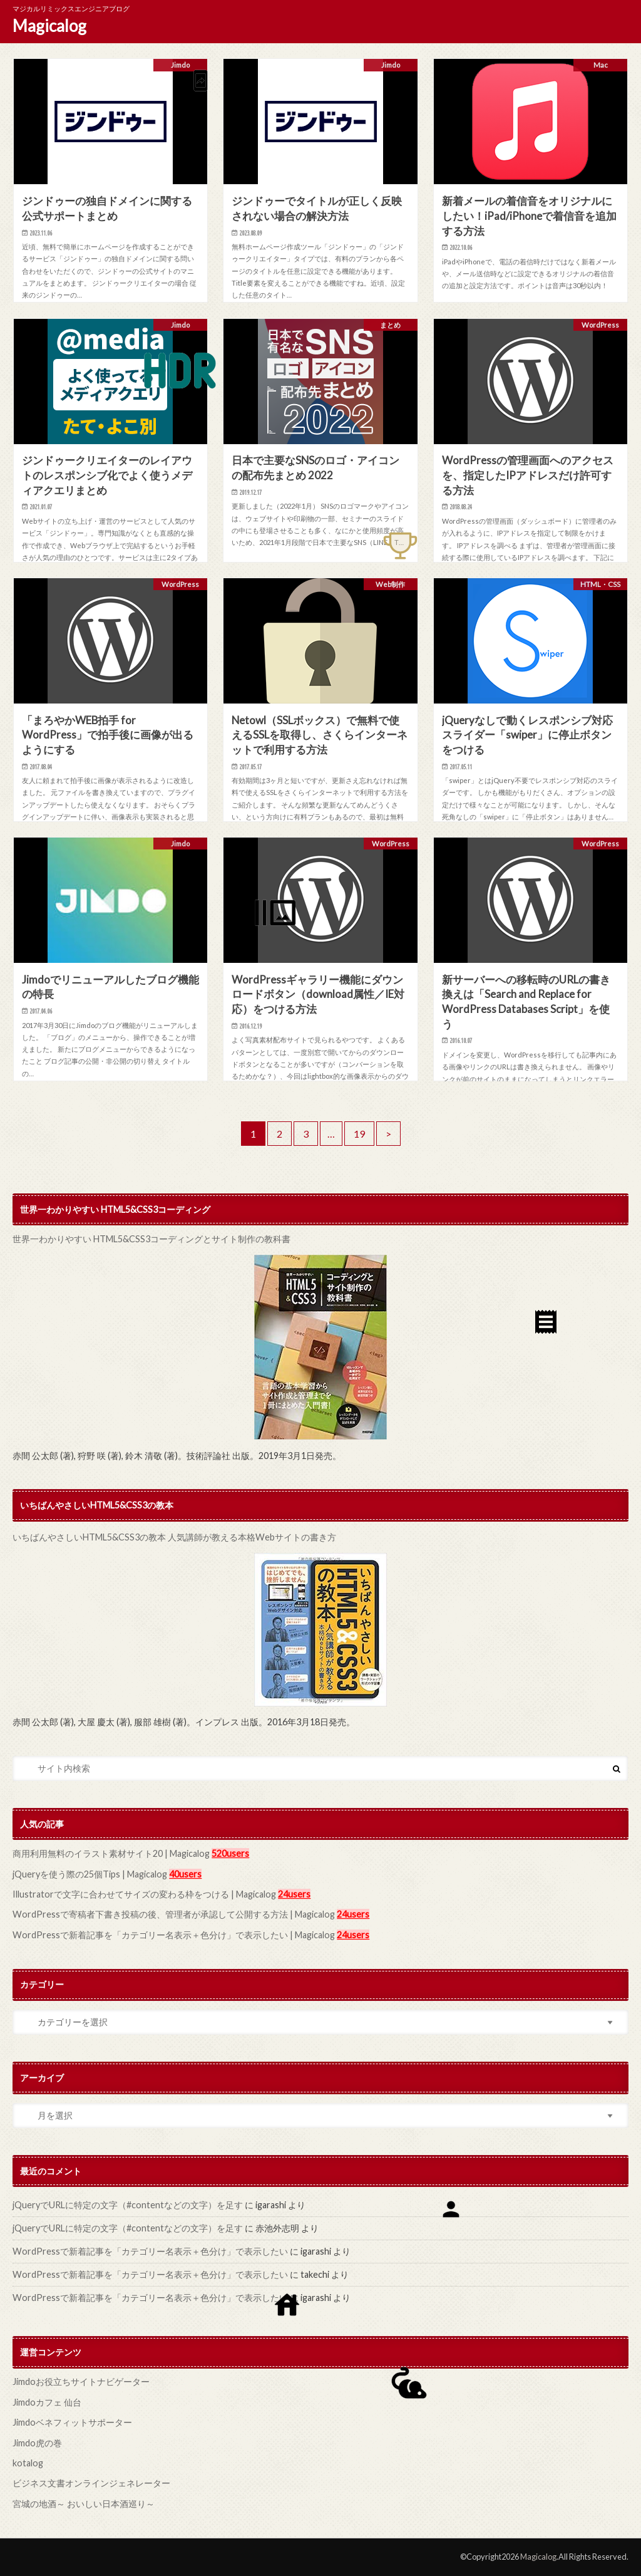 This screenshot has height=2576, width=641. What do you see at coordinates (200, 80) in the screenshot?
I see `share your mobile screen with others` at bounding box center [200, 80].